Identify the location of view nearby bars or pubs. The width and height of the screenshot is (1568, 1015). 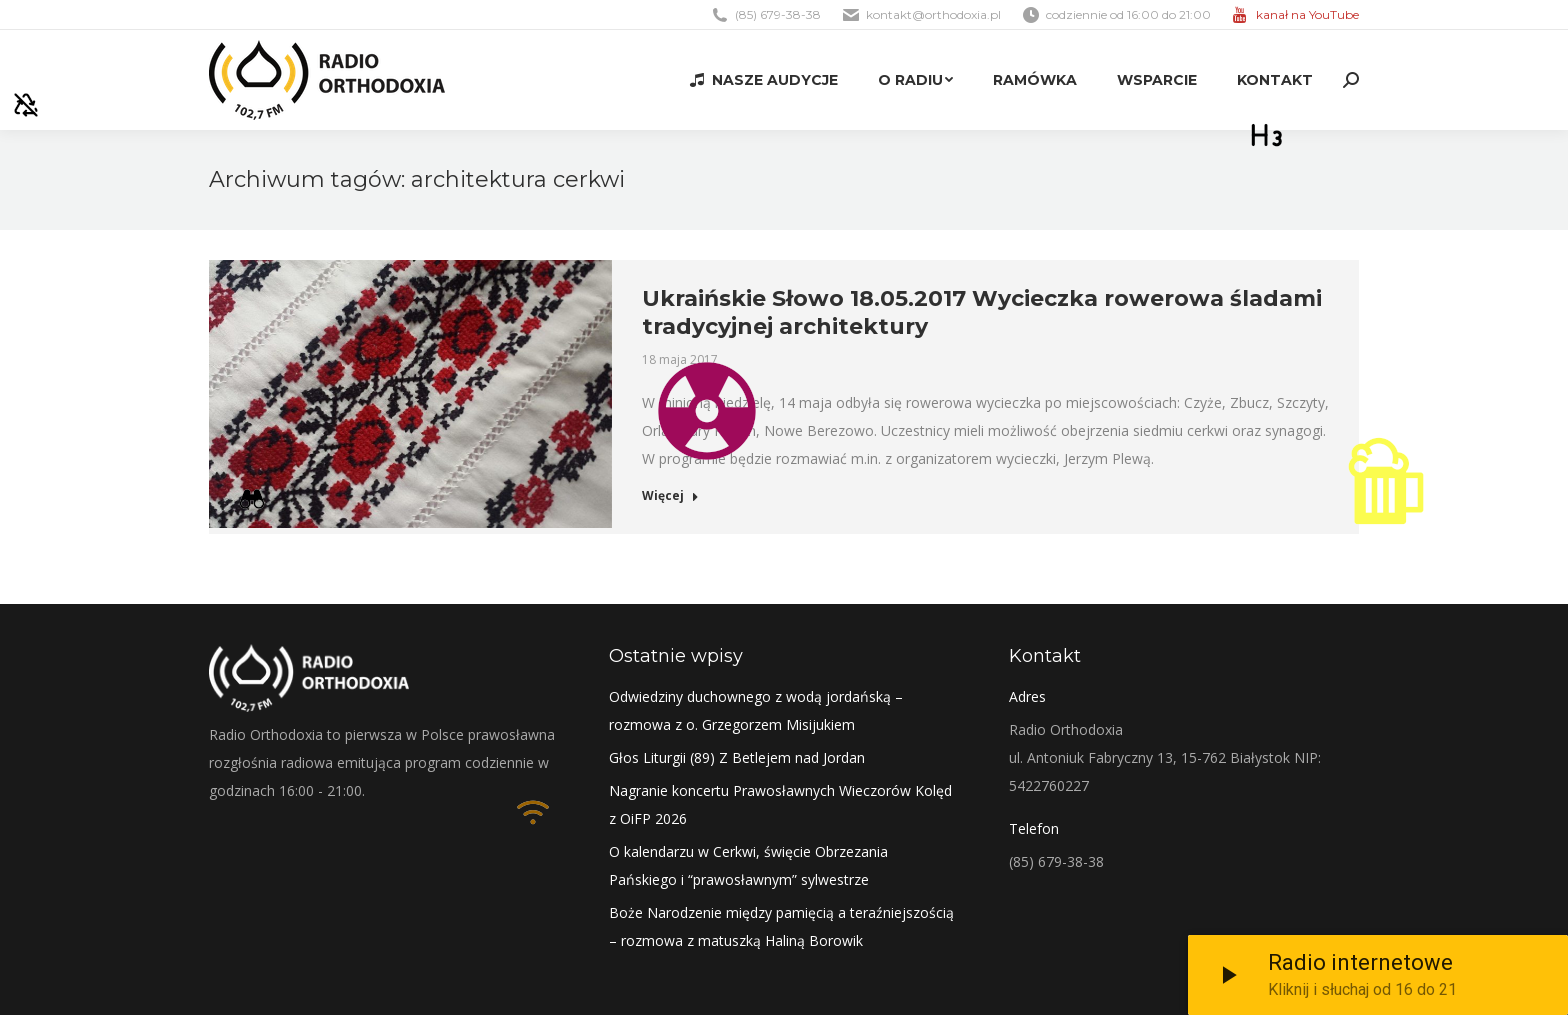
(1386, 481).